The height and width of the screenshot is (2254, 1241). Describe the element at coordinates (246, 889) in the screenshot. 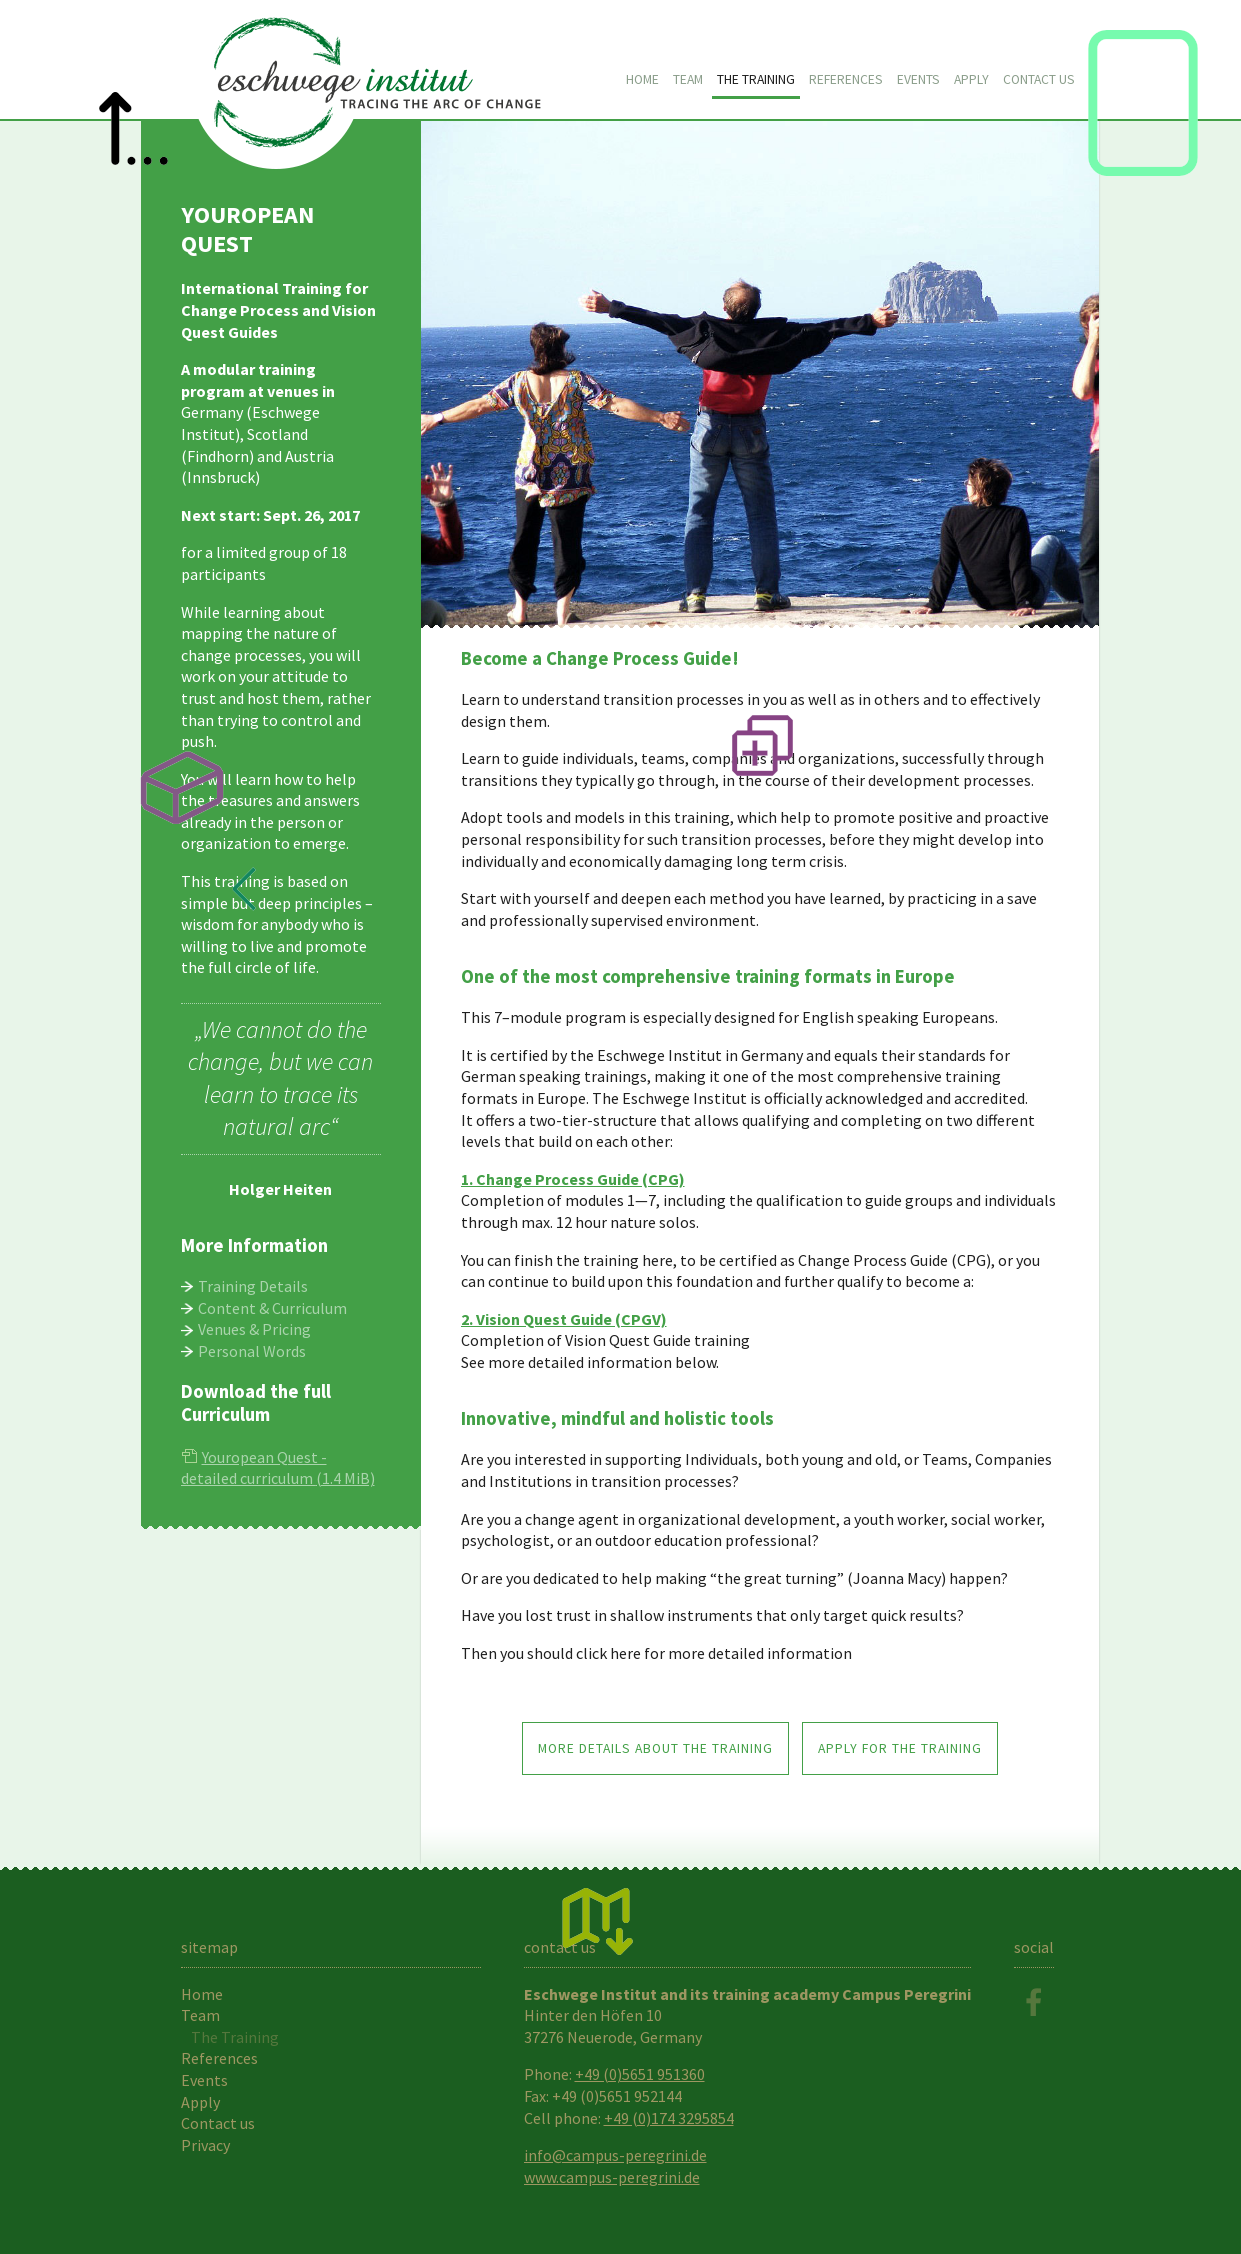

I see `navigate back to the previous screen` at that location.